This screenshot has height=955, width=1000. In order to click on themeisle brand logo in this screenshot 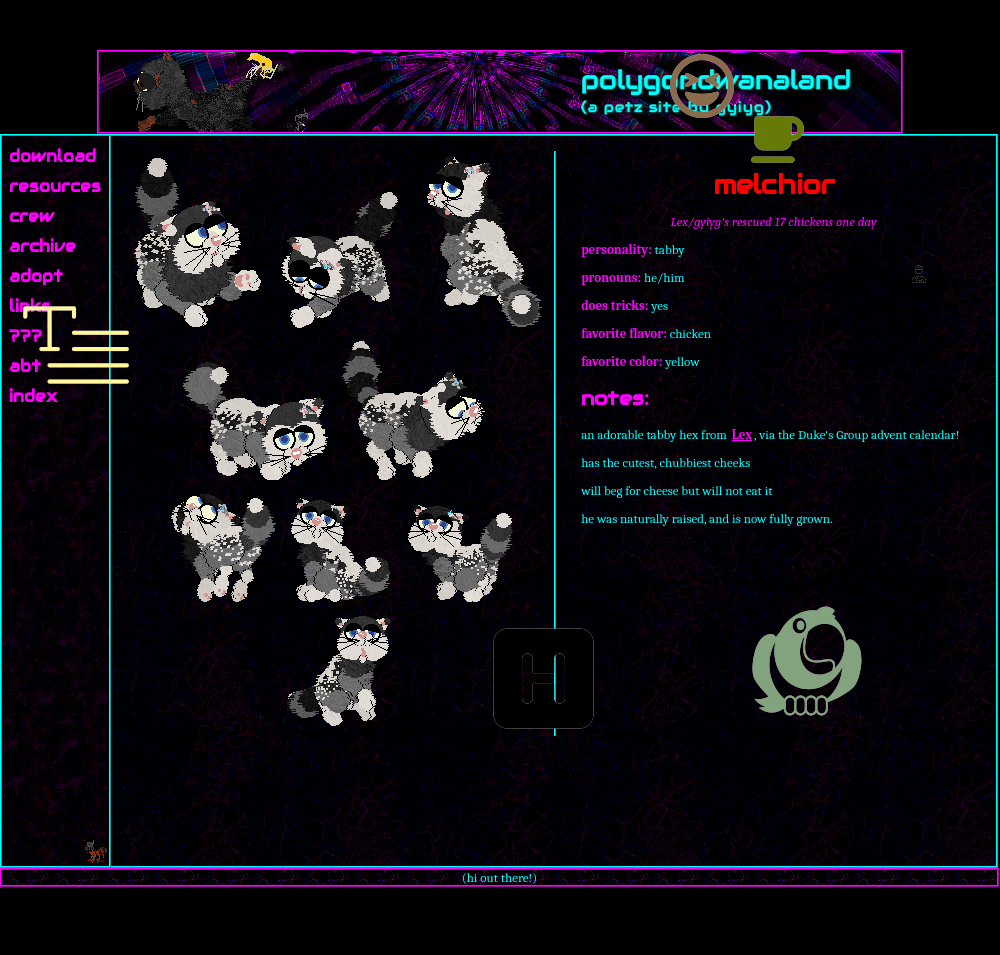, I will do `click(807, 661)`.